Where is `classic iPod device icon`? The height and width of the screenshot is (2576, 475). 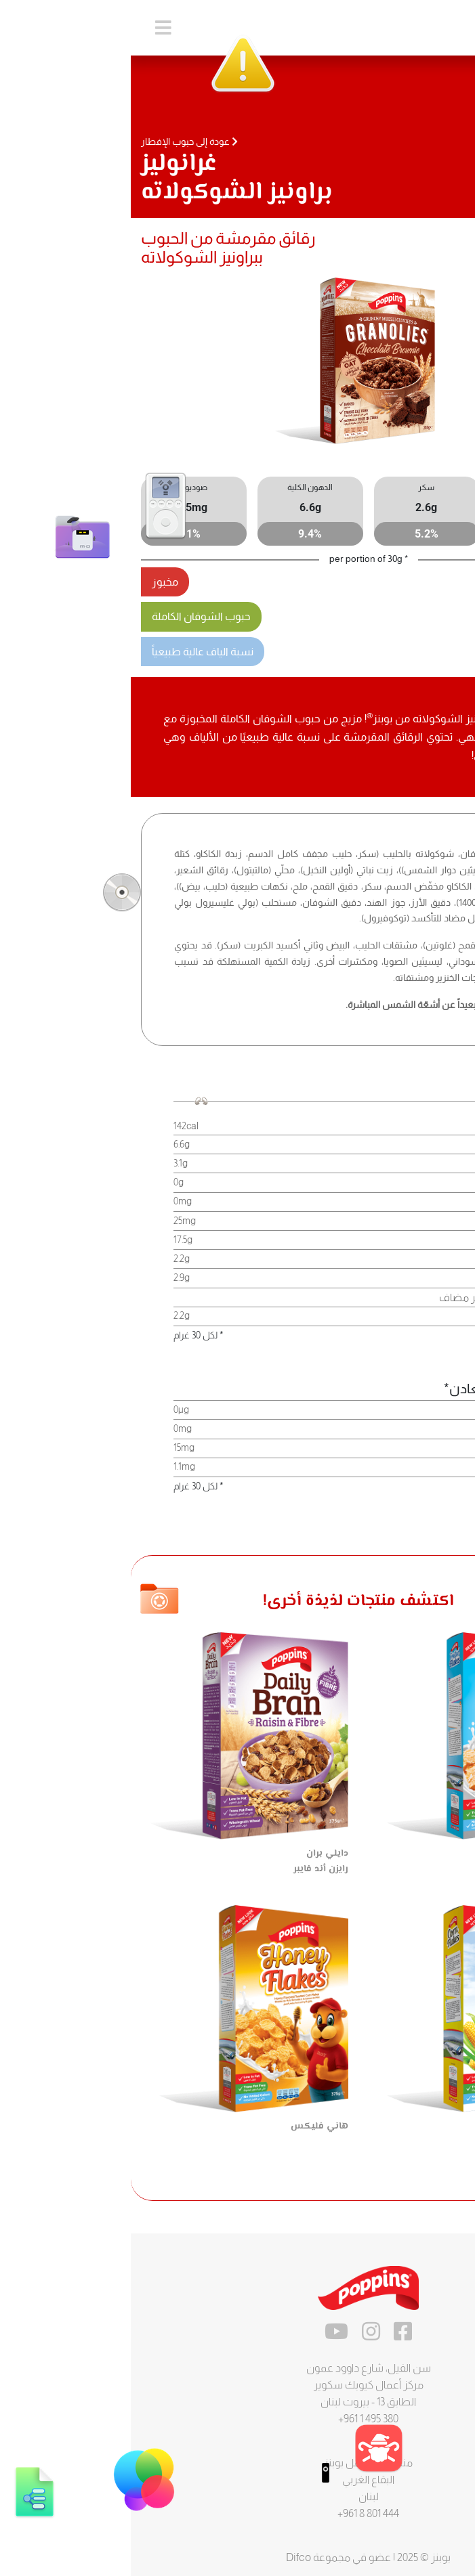
classic iPod device icon is located at coordinates (165, 506).